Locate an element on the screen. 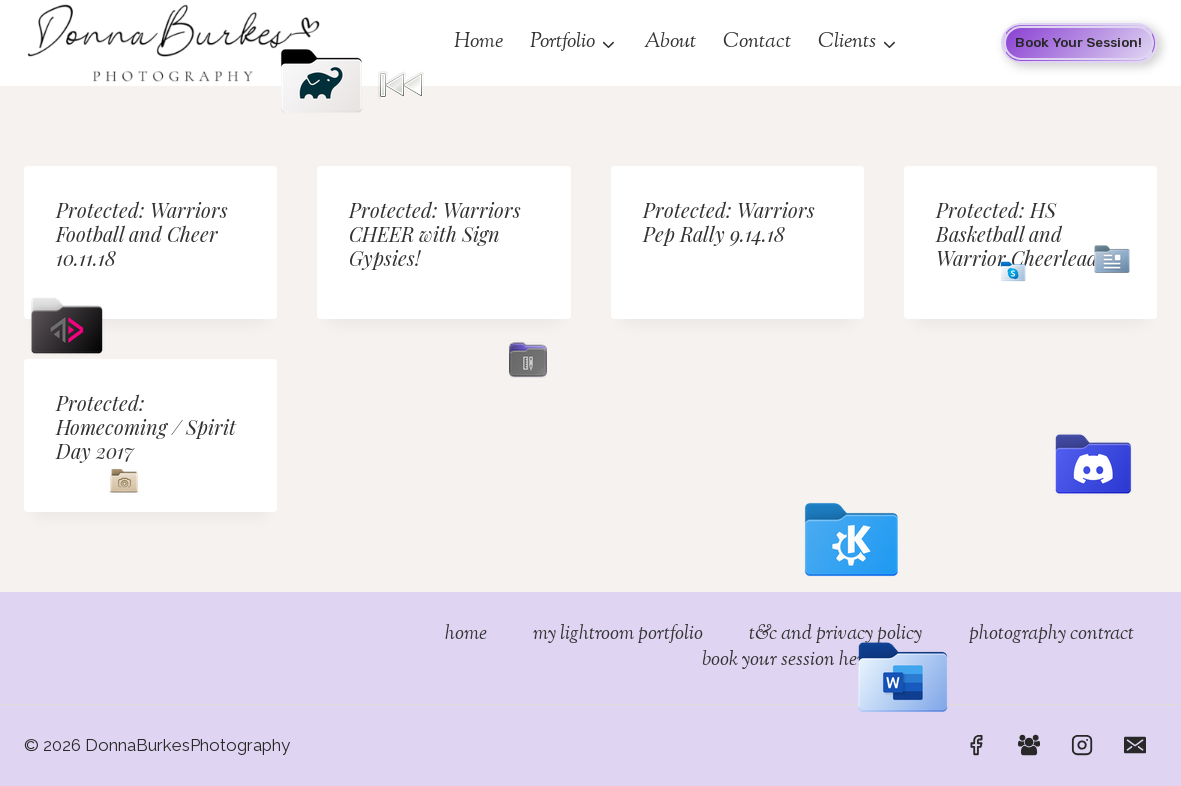 This screenshot has height=786, width=1181. open templates folder is located at coordinates (528, 359).